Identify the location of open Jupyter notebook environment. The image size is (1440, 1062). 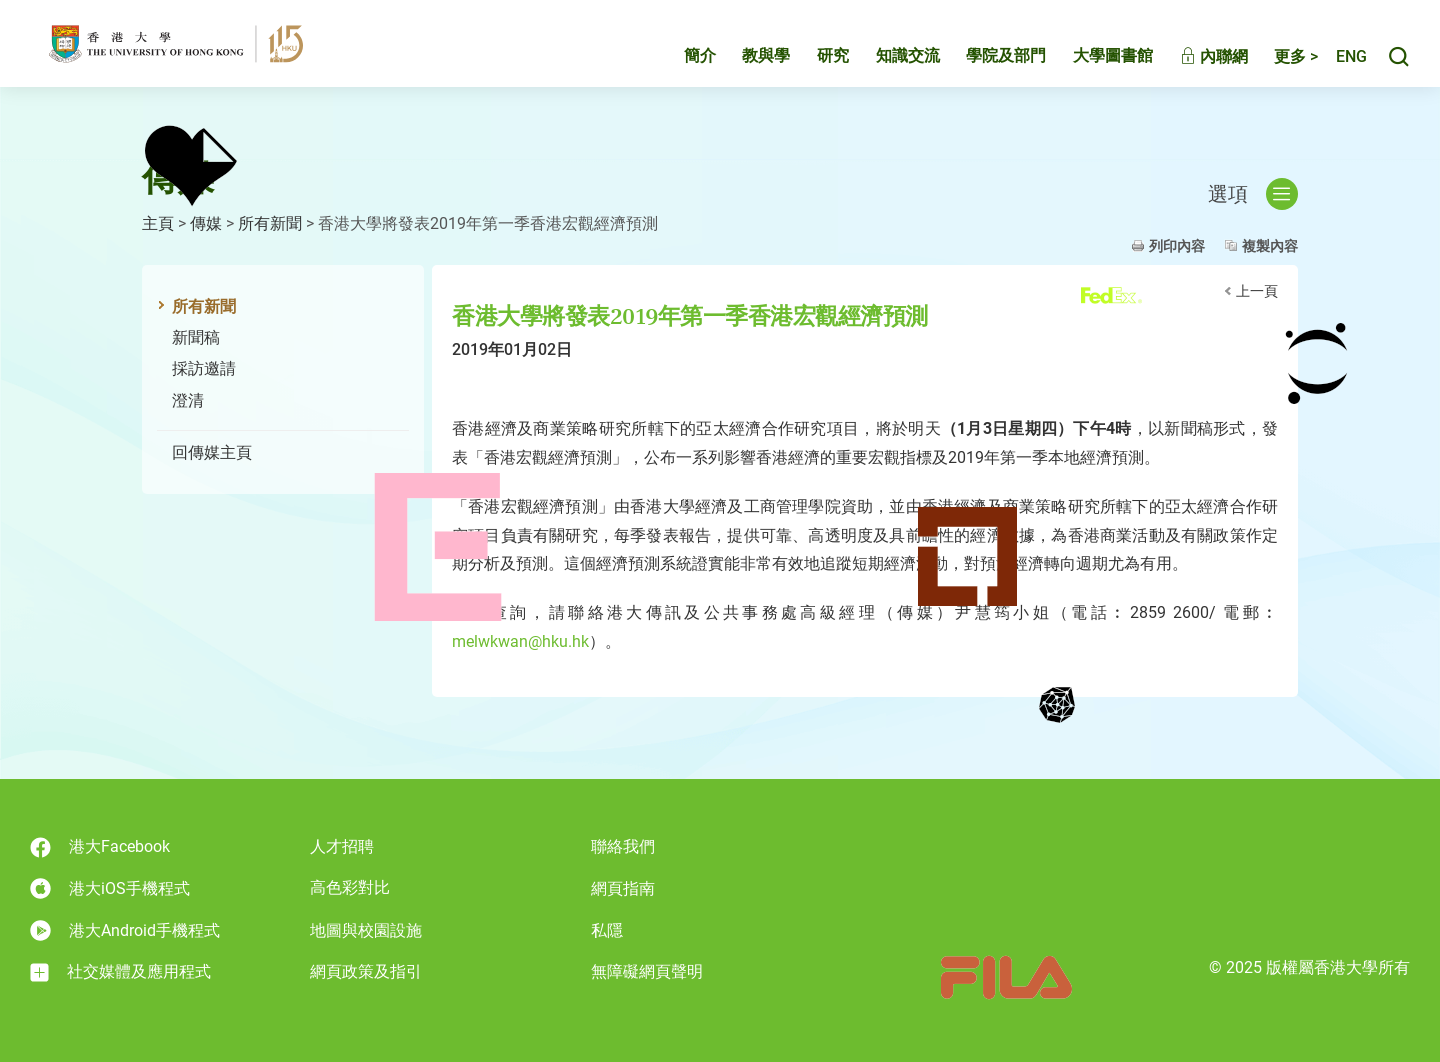
(1316, 363).